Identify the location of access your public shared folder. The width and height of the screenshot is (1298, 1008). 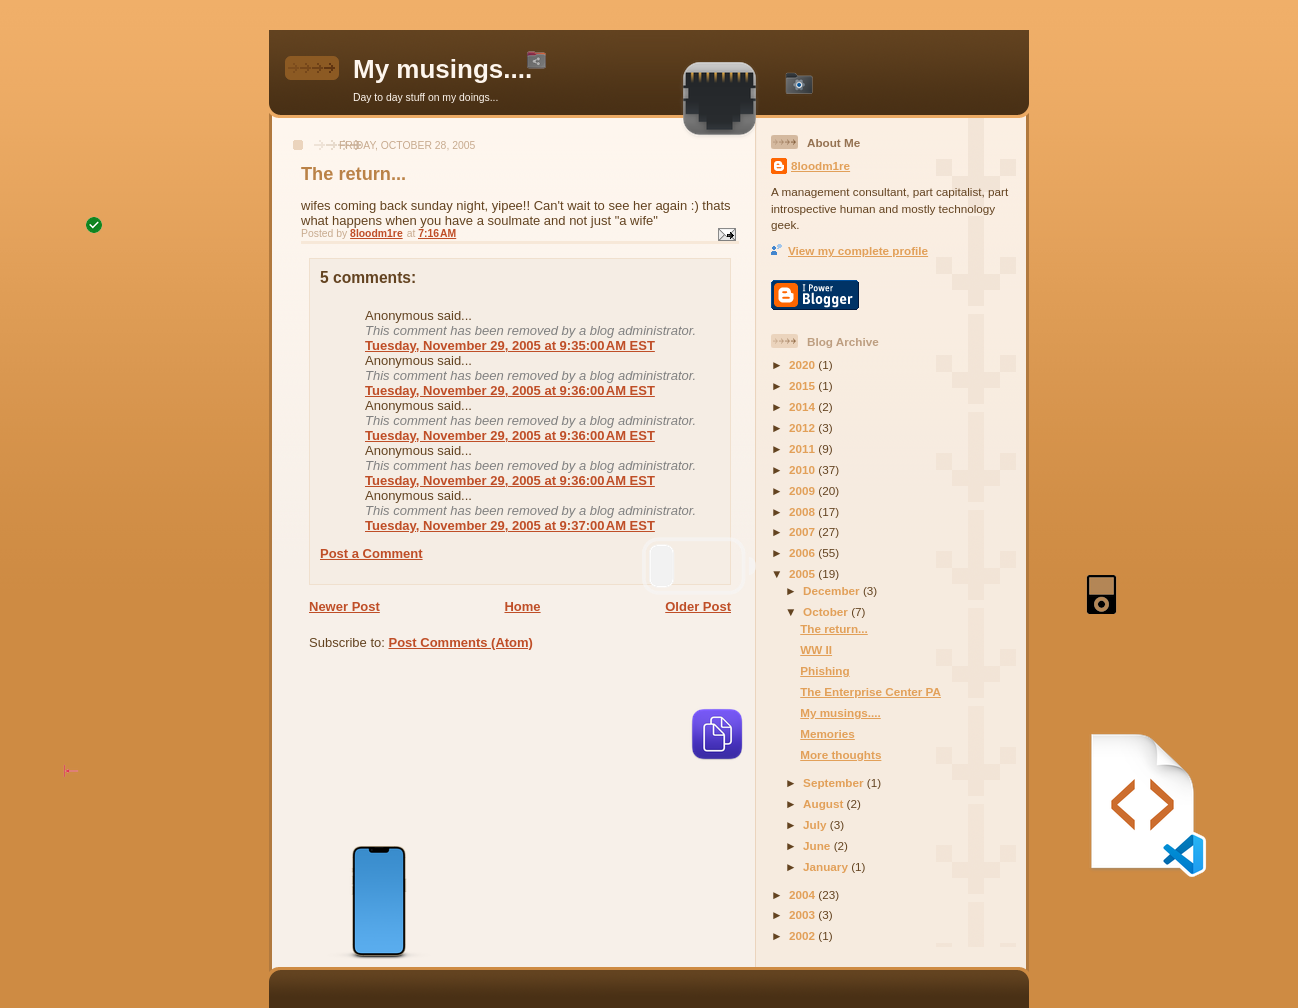
(536, 59).